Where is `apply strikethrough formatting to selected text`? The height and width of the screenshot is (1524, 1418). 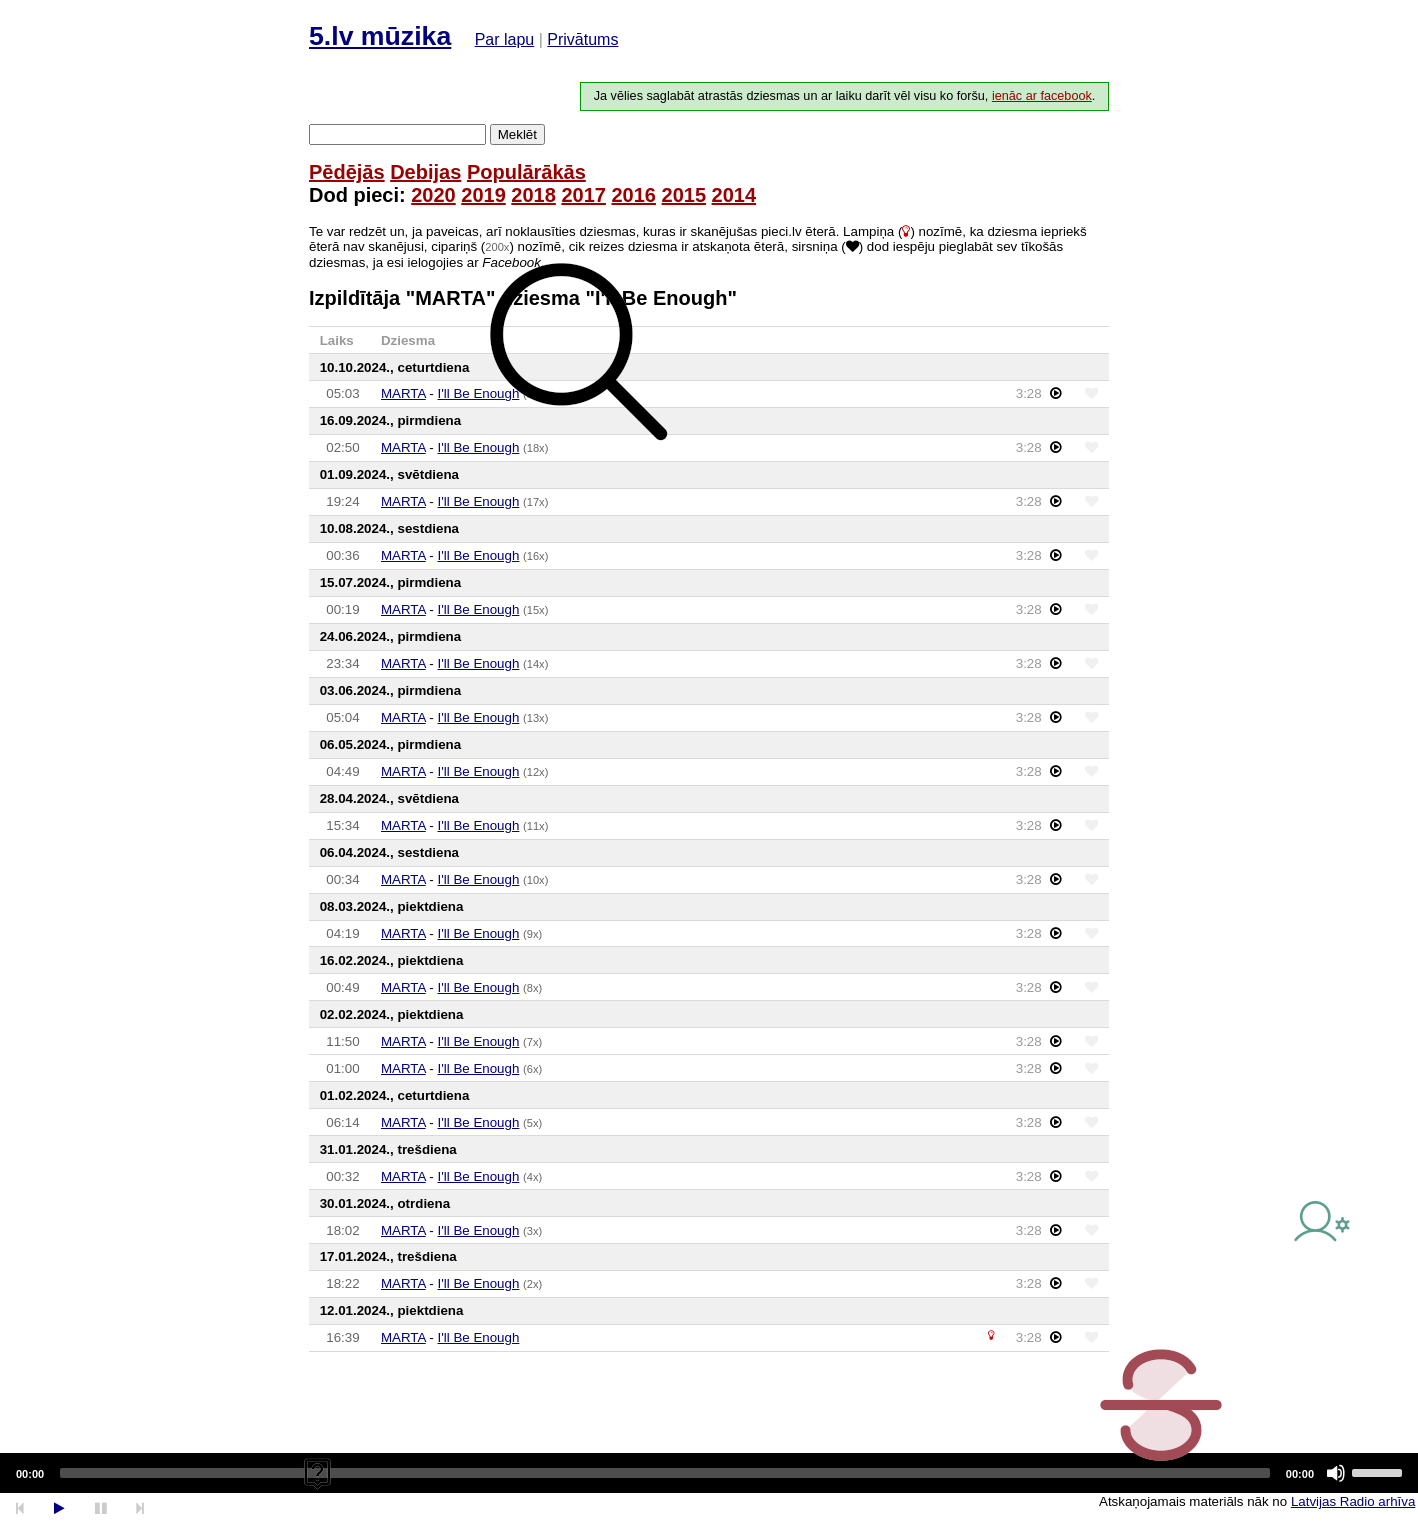
apply strikethrough formatting to selected text is located at coordinates (1161, 1405).